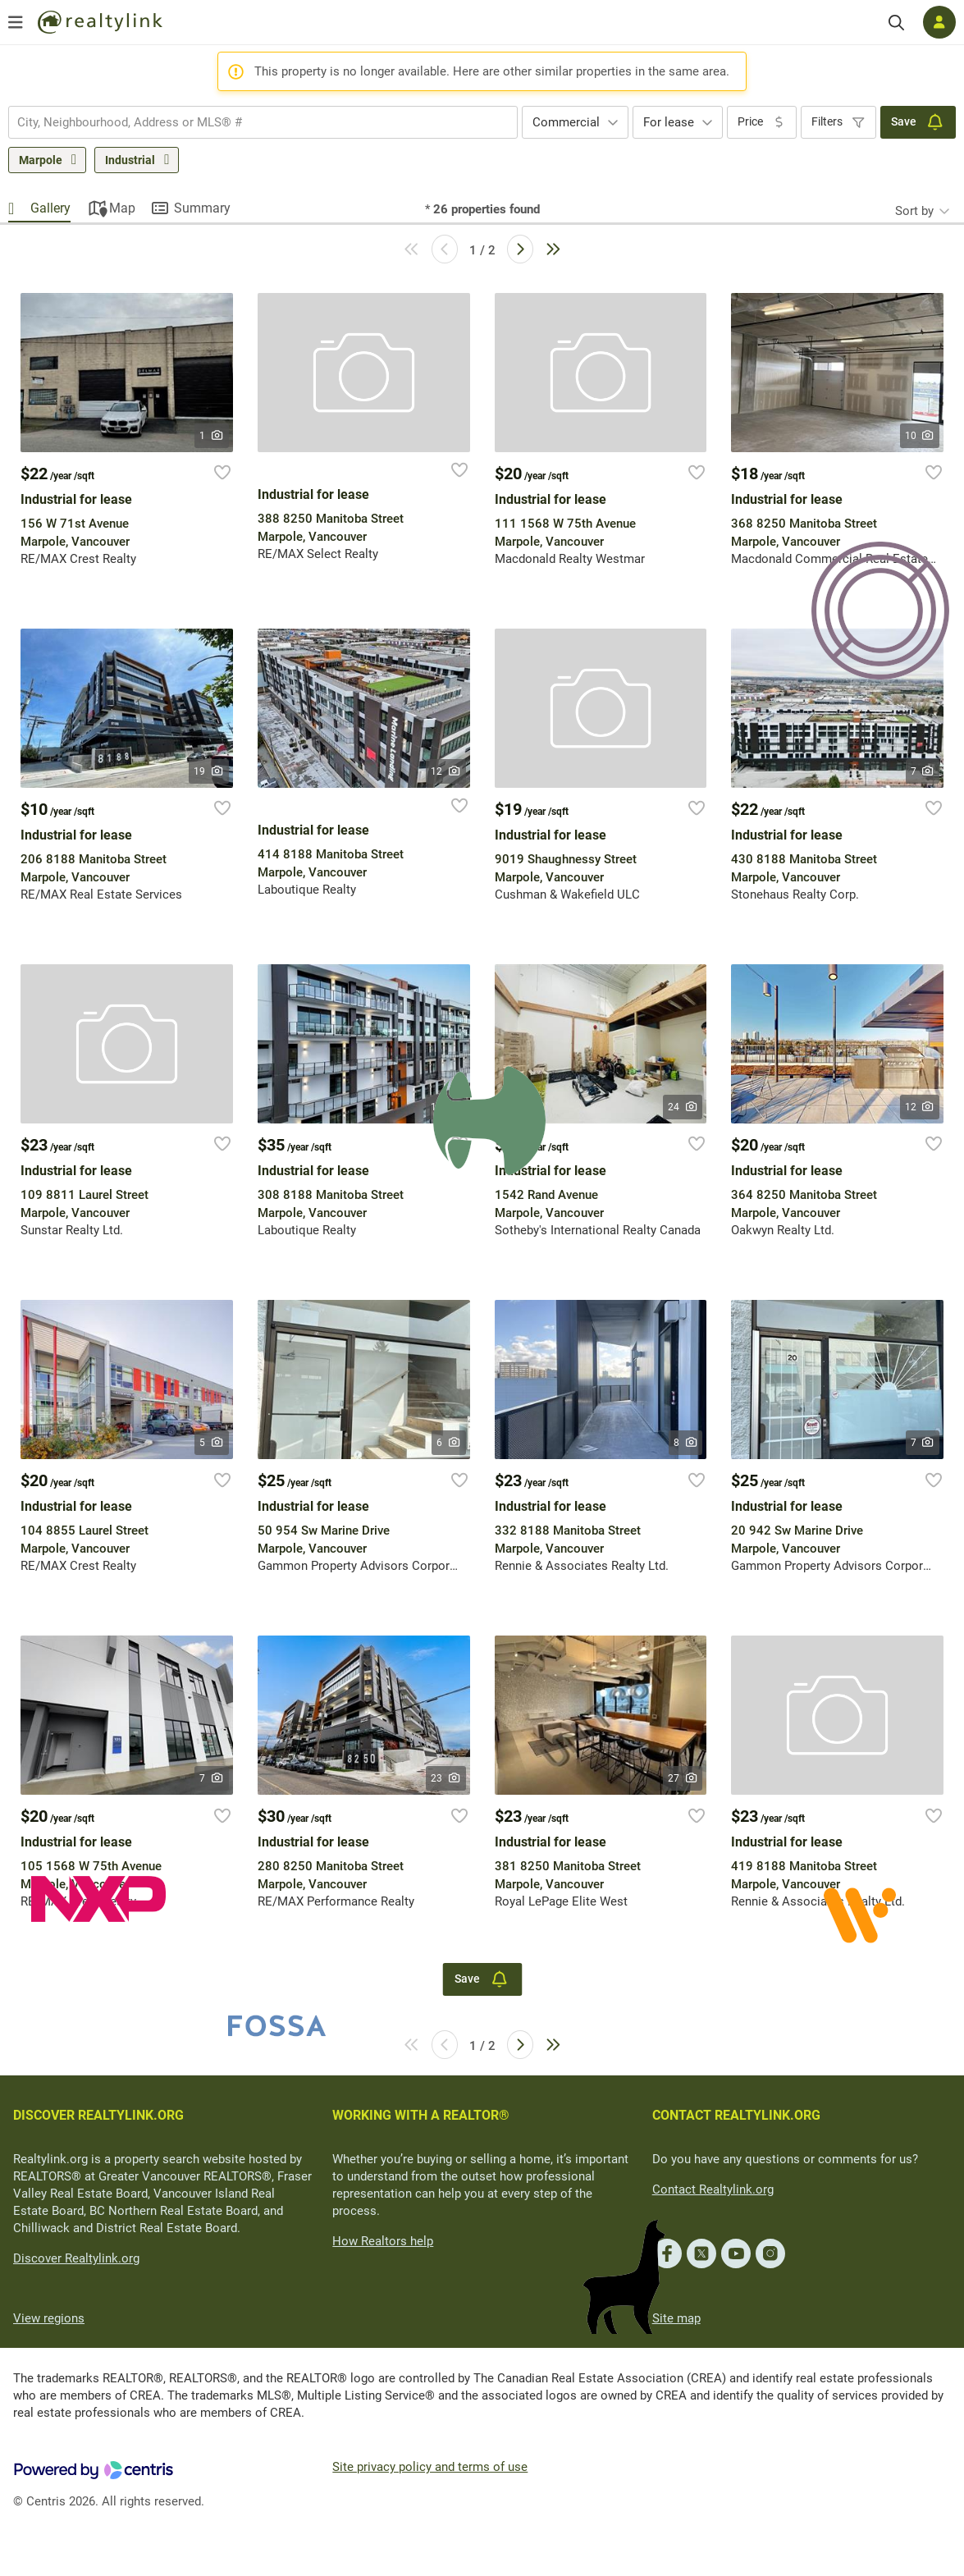 This screenshot has width=964, height=2576. What do you see at coordinates (860, 1915) in the screenshot?
I see `open Wear OS companion app` at bounding box center [860, 1915].